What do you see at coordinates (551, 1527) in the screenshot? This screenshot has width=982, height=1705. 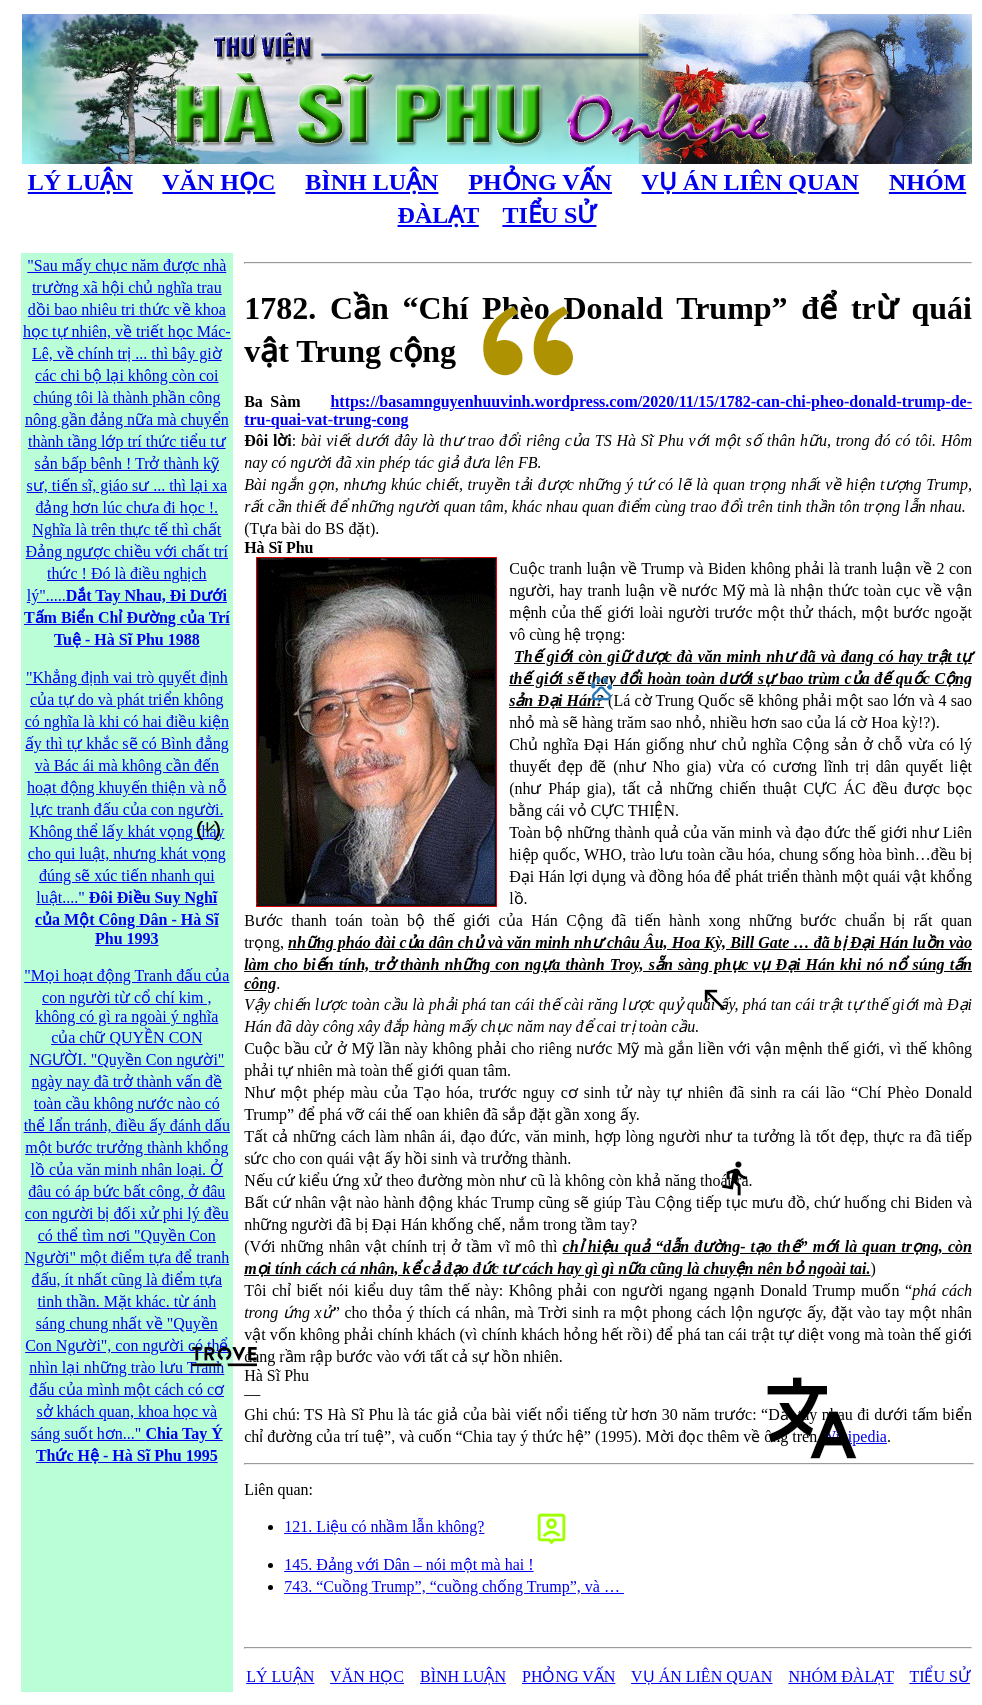 I see `view profile location or address` at bounding box center [551, 1527].